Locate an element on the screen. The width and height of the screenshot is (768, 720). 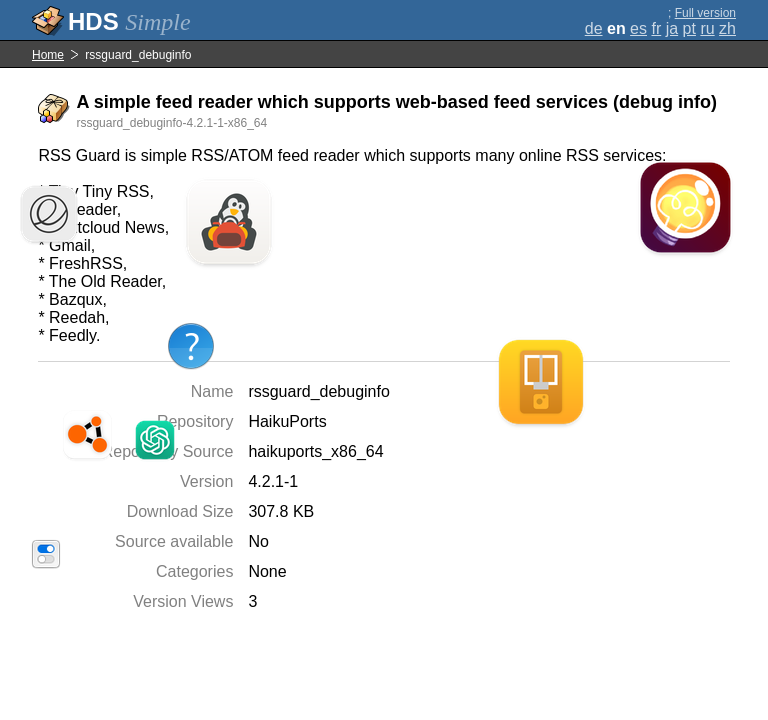
launch elementary OS app or settings is located at coordinates (49, 214).